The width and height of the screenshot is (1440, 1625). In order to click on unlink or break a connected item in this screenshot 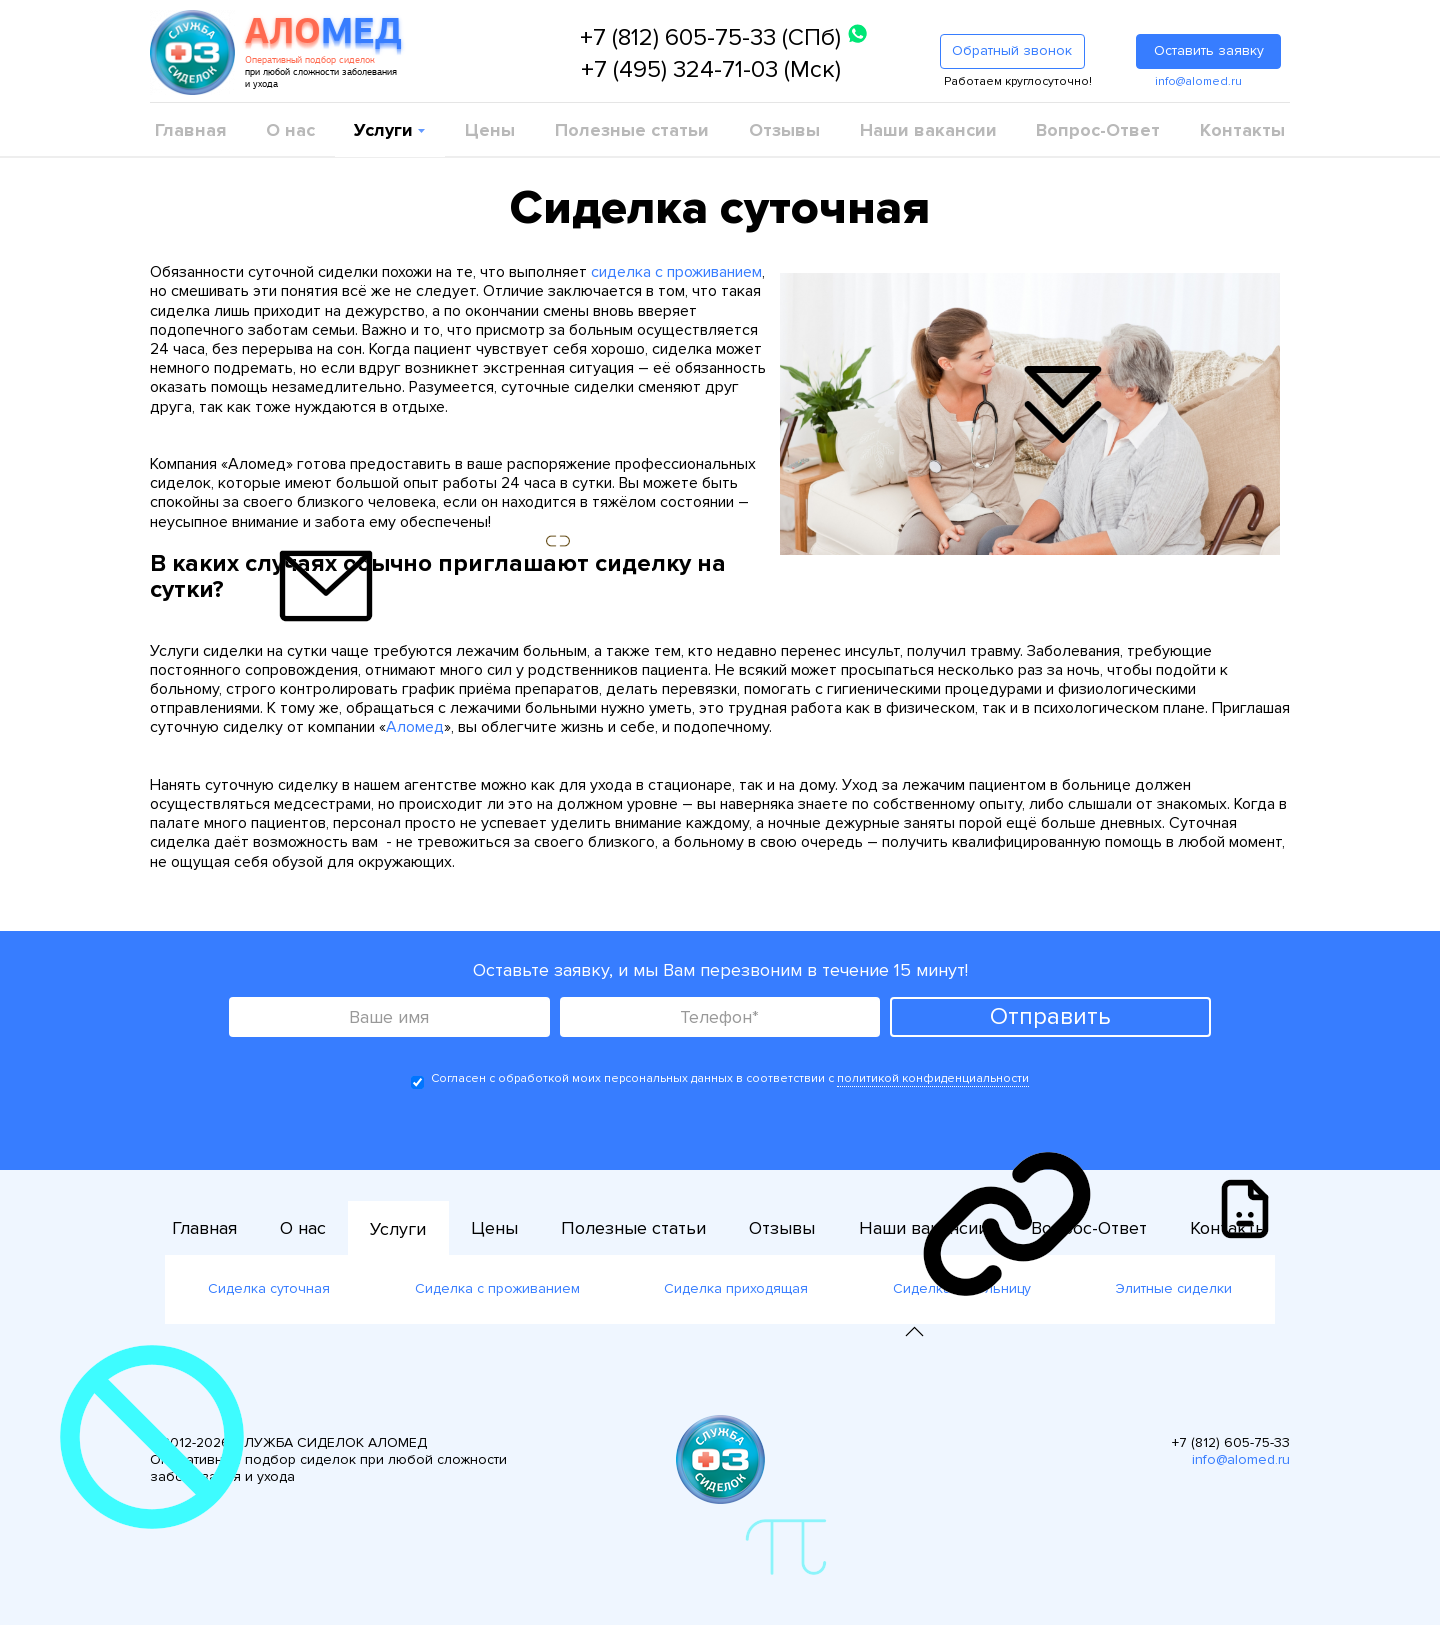, I will do `click(558, 541)`.